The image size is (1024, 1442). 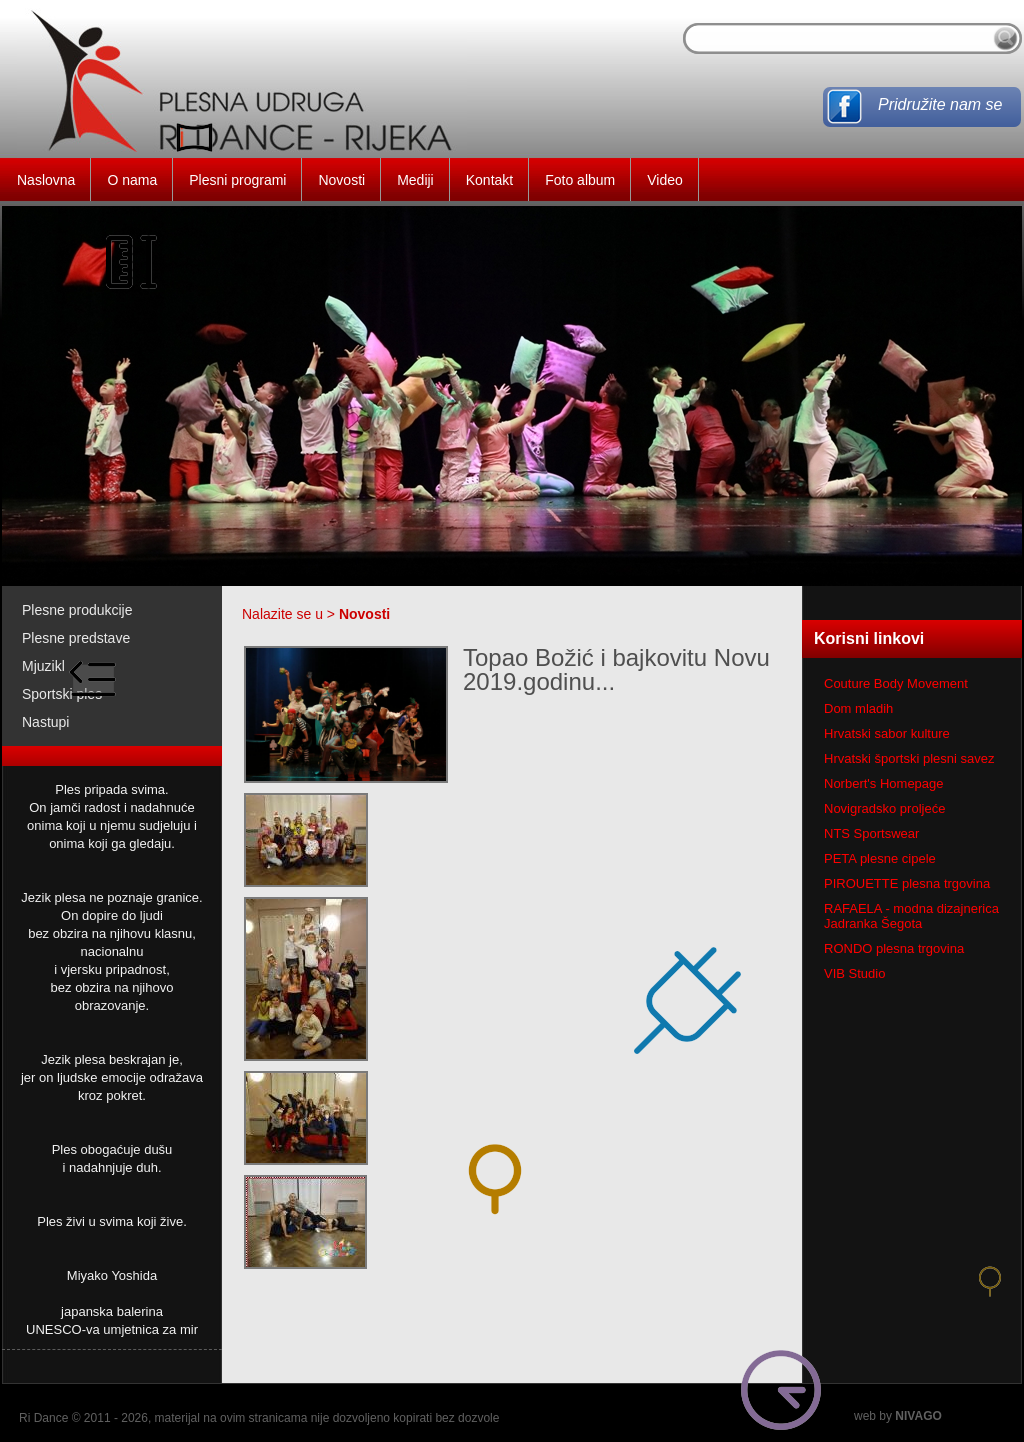 I want to click on switch to horizontal panorama mode, so click(x=194, y=137).